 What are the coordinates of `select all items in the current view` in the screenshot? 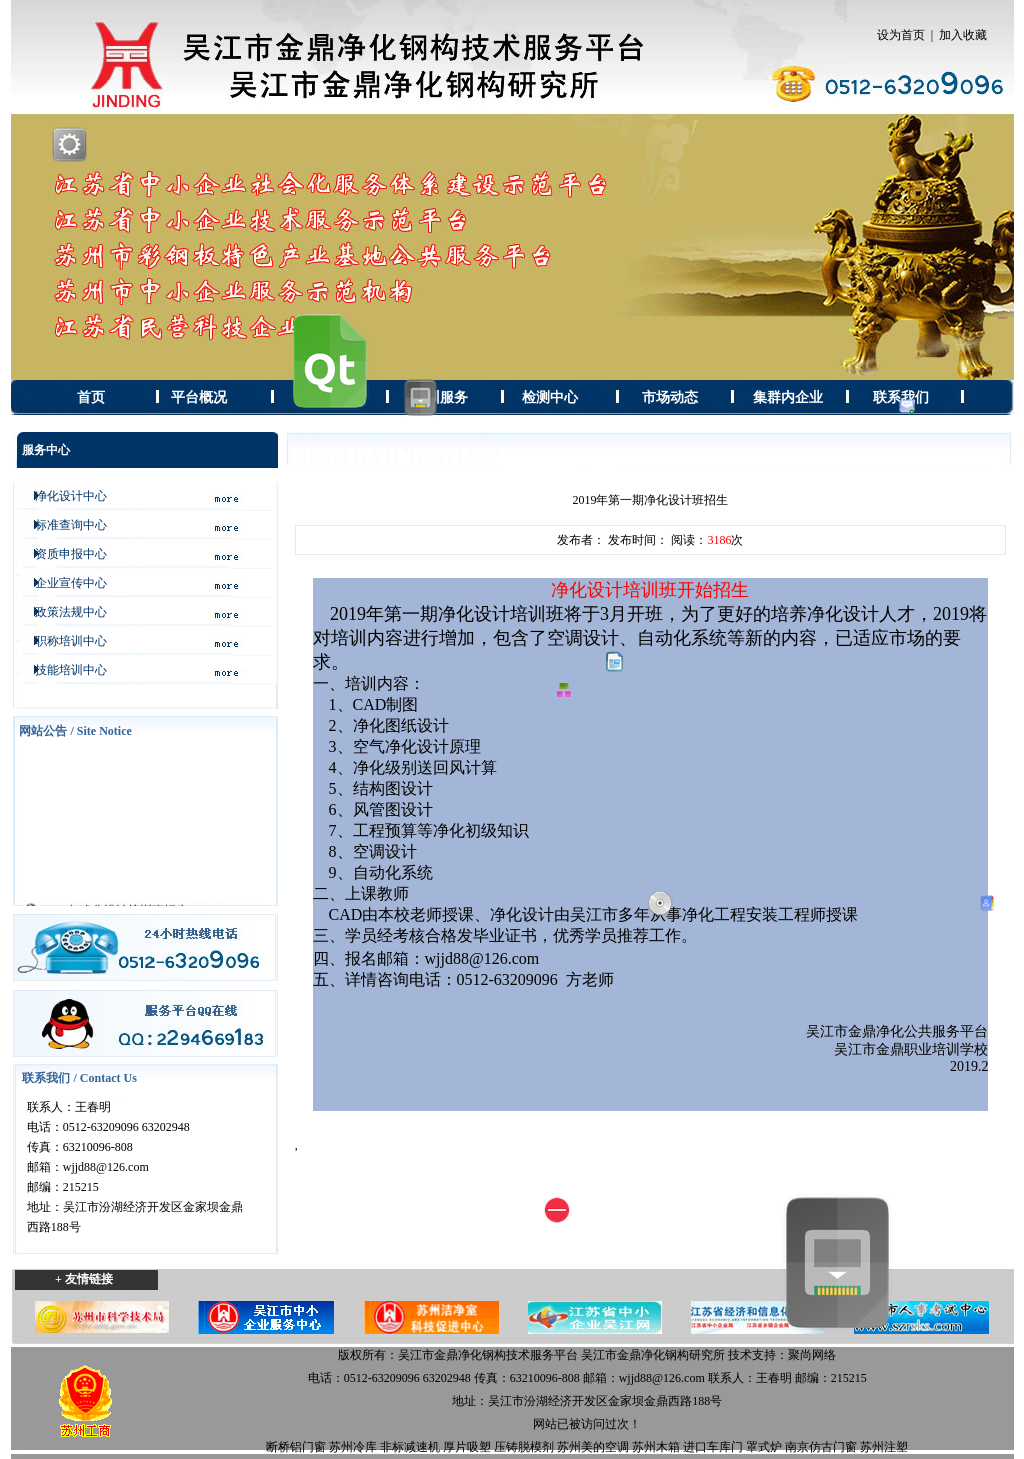 It's located at (564, 690).